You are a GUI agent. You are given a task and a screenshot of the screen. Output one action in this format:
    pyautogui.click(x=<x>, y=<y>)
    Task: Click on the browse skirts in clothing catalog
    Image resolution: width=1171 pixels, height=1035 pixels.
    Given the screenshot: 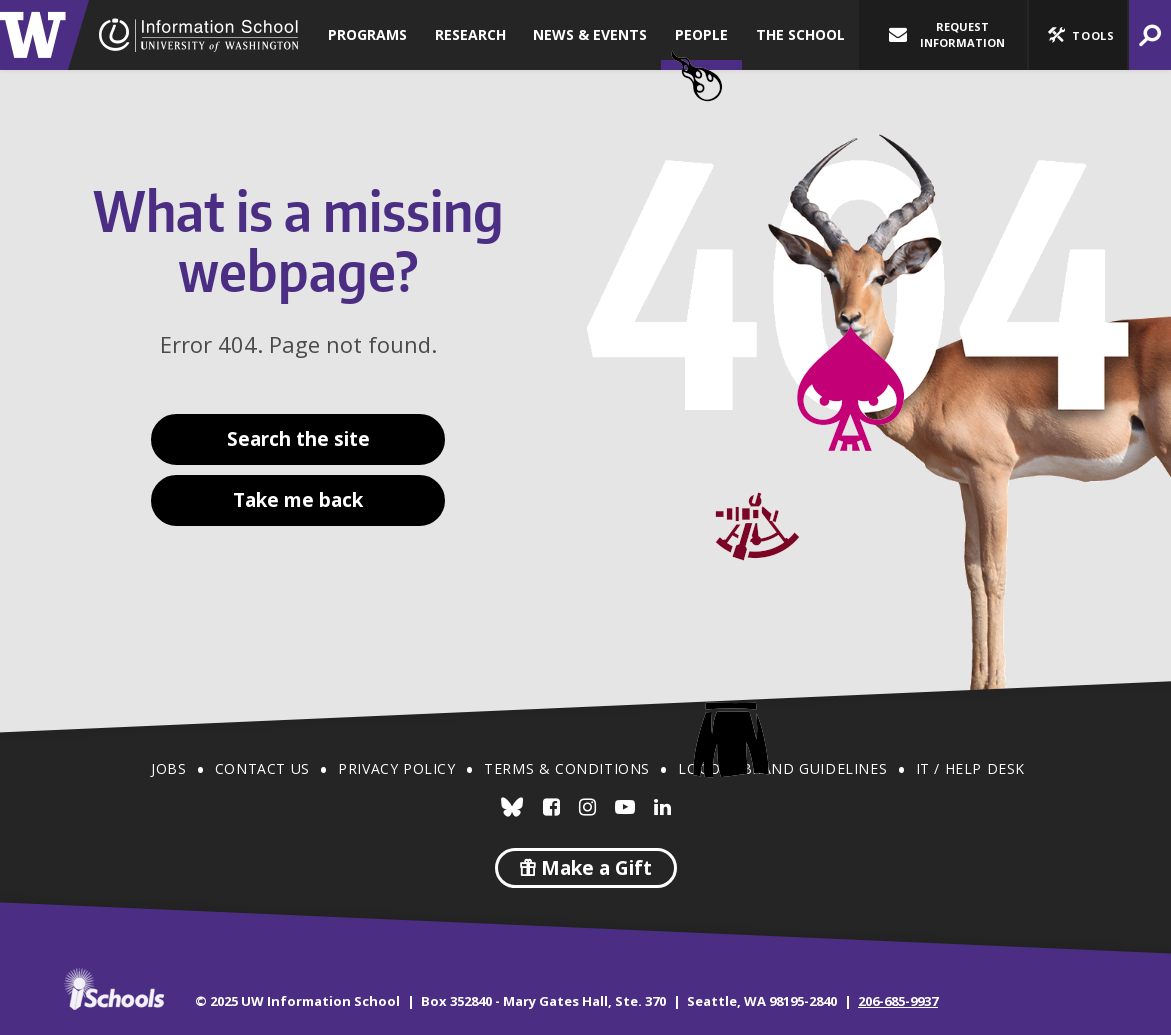 What is the action you would take?
    pyautogui.click(x=731, y=740)
    